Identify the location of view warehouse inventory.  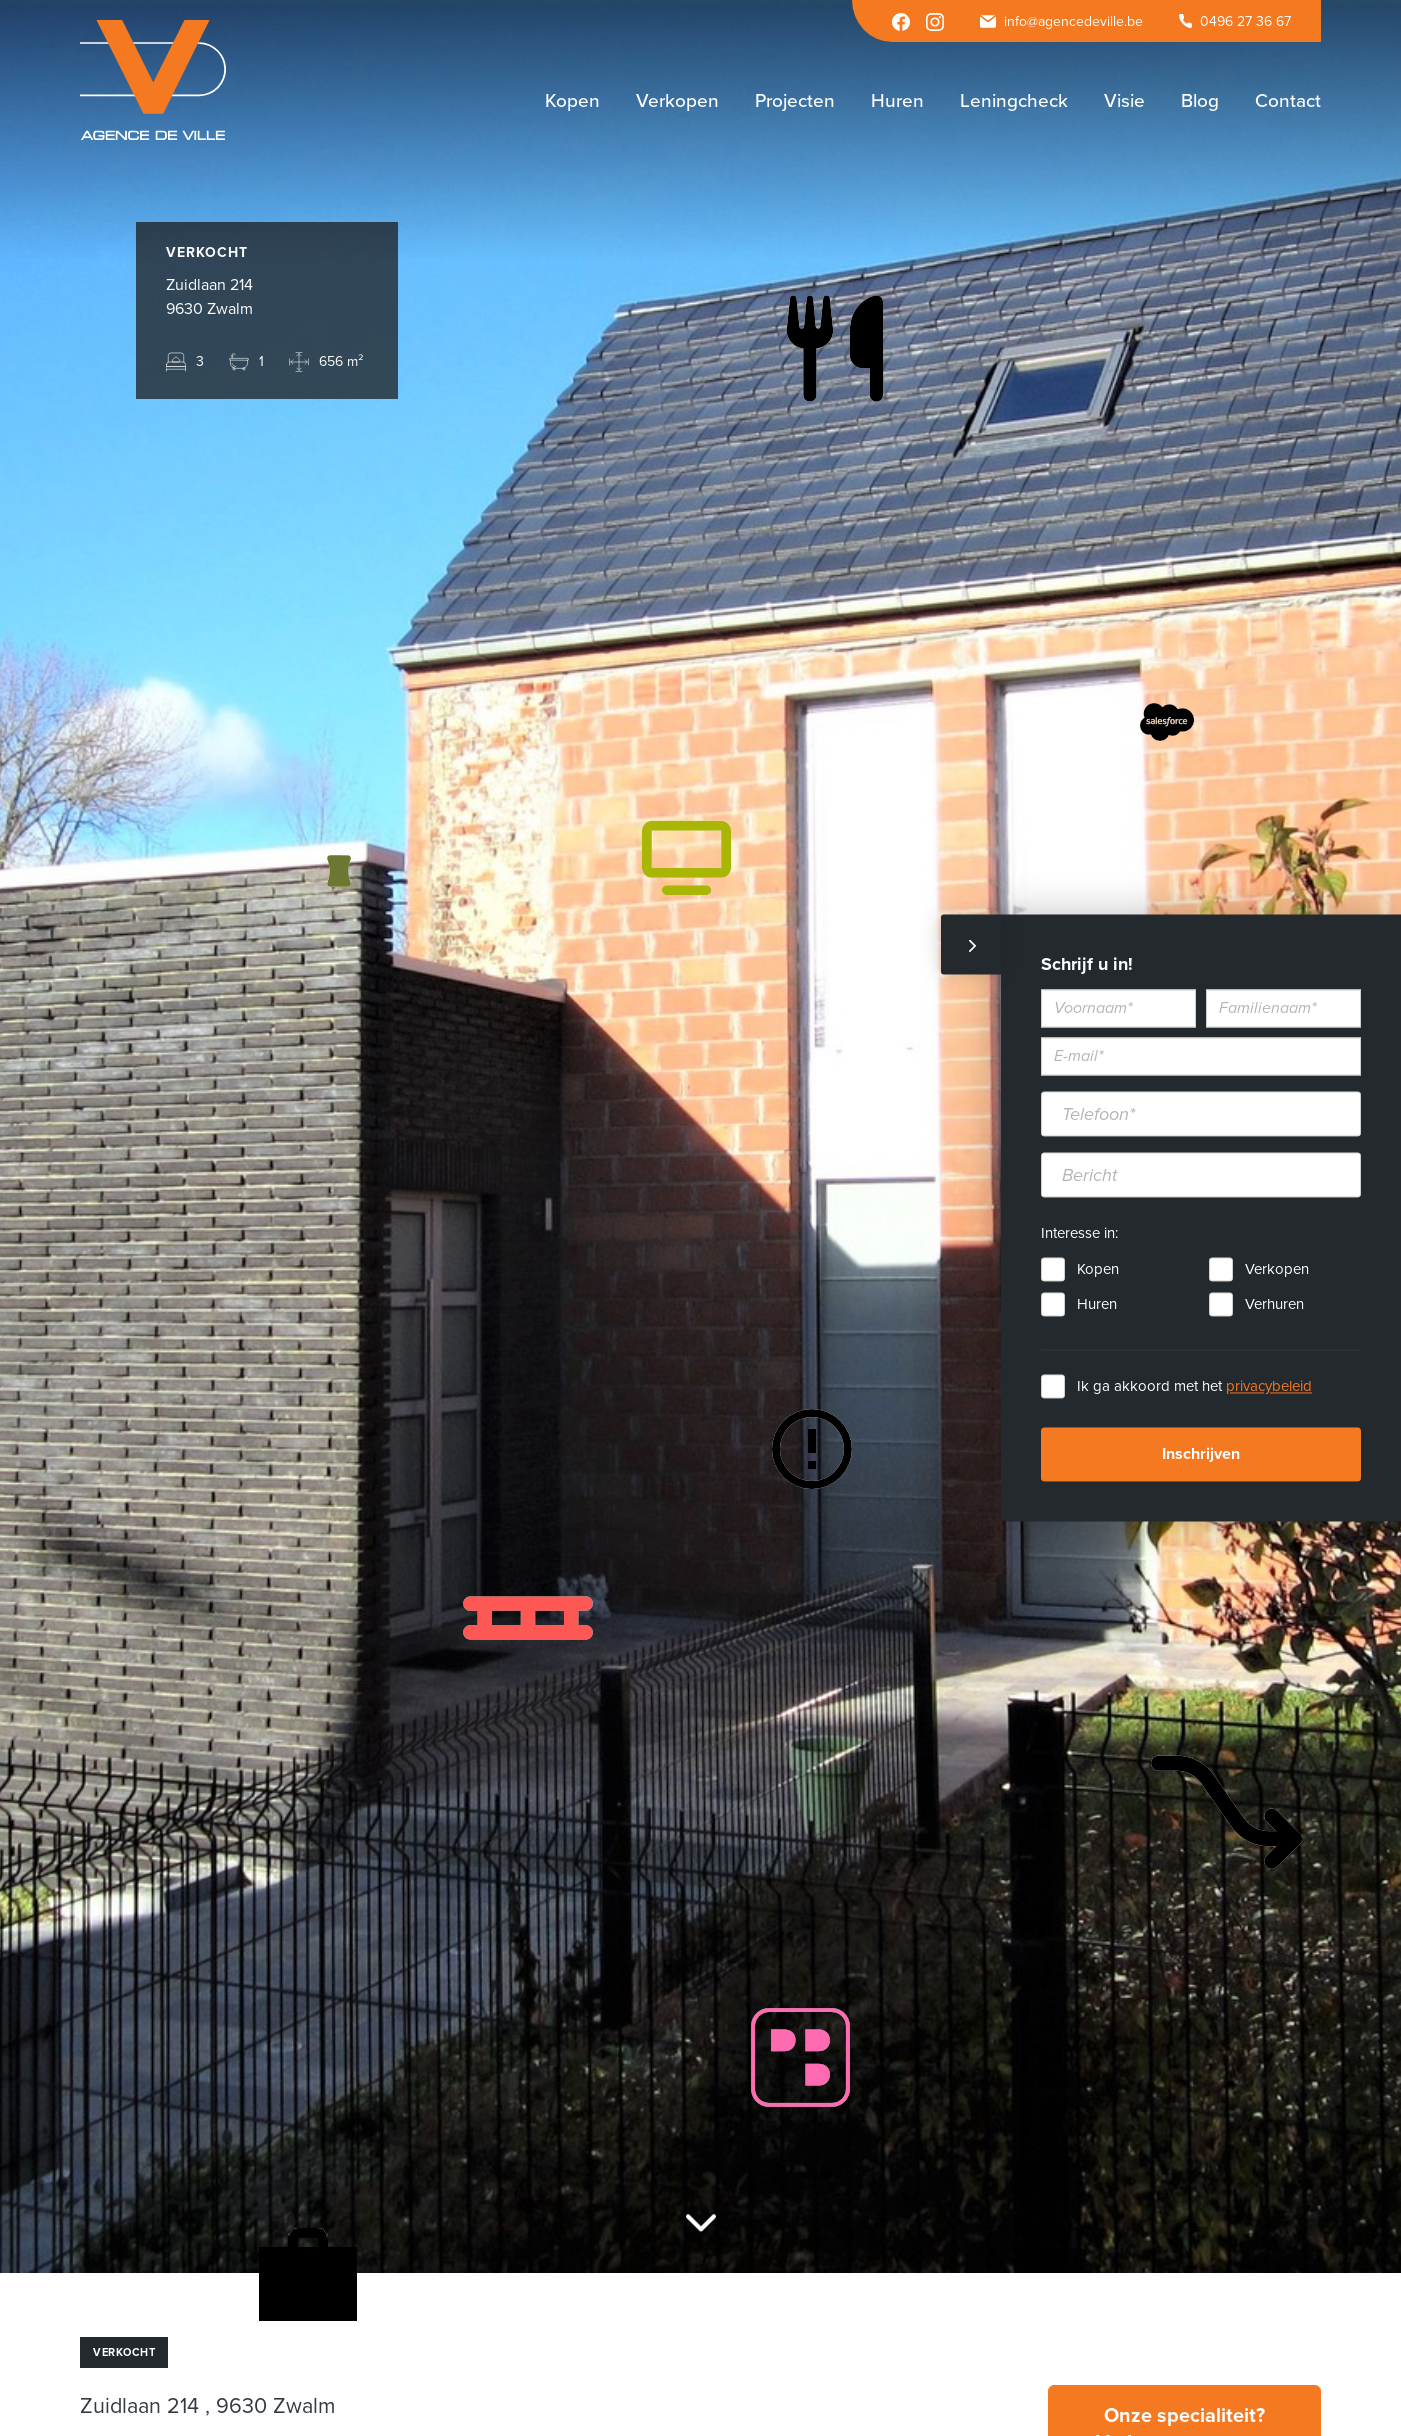
(528, 1582).